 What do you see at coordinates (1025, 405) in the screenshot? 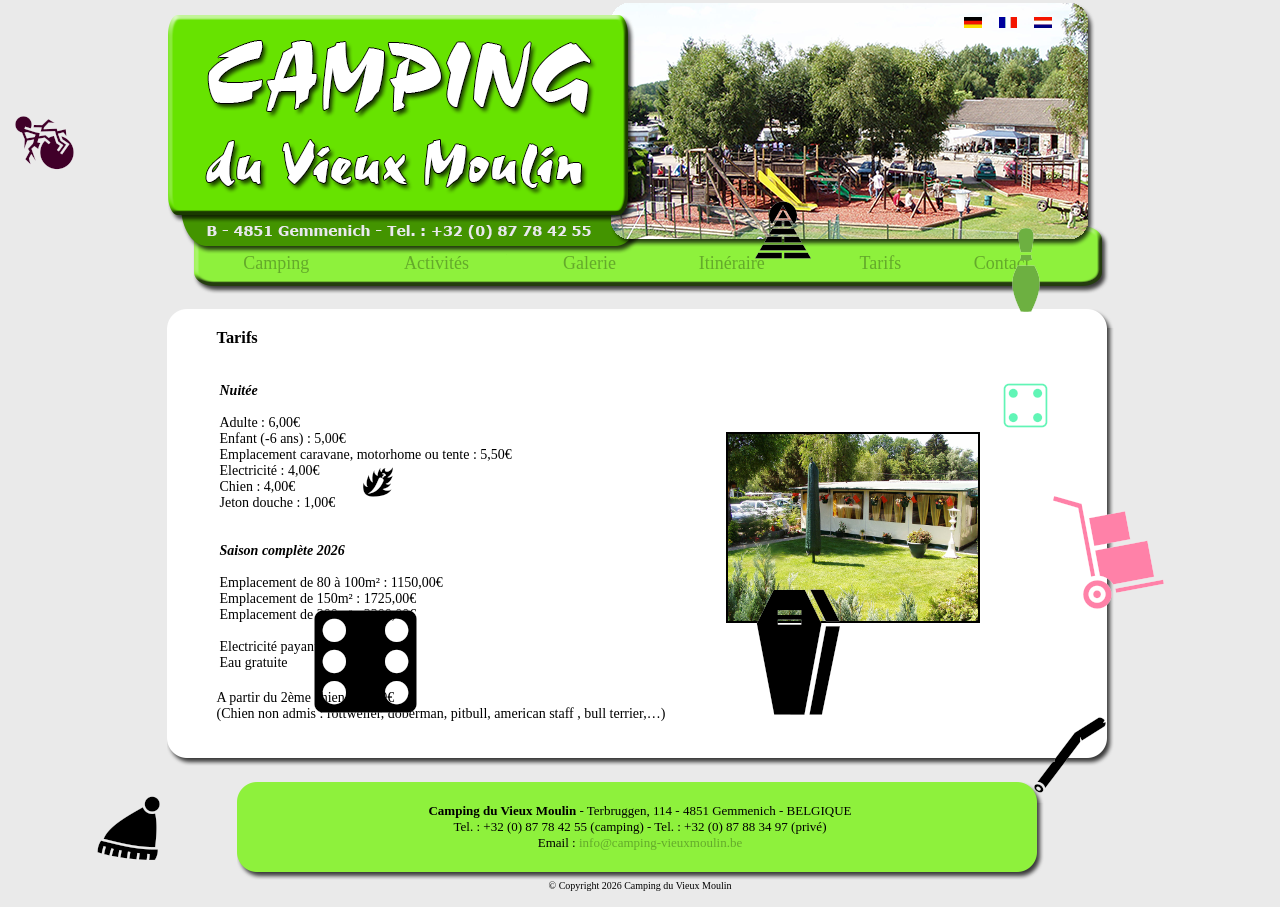
I see `roll the dice or randomize selection` at bounding box center [1025, 405].